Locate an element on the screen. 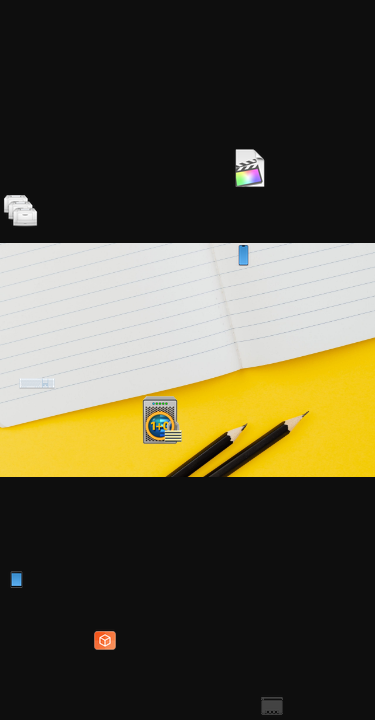 The image size is (375, 720). connect a bluetooth keyboard is located at coordinates (37, 383).